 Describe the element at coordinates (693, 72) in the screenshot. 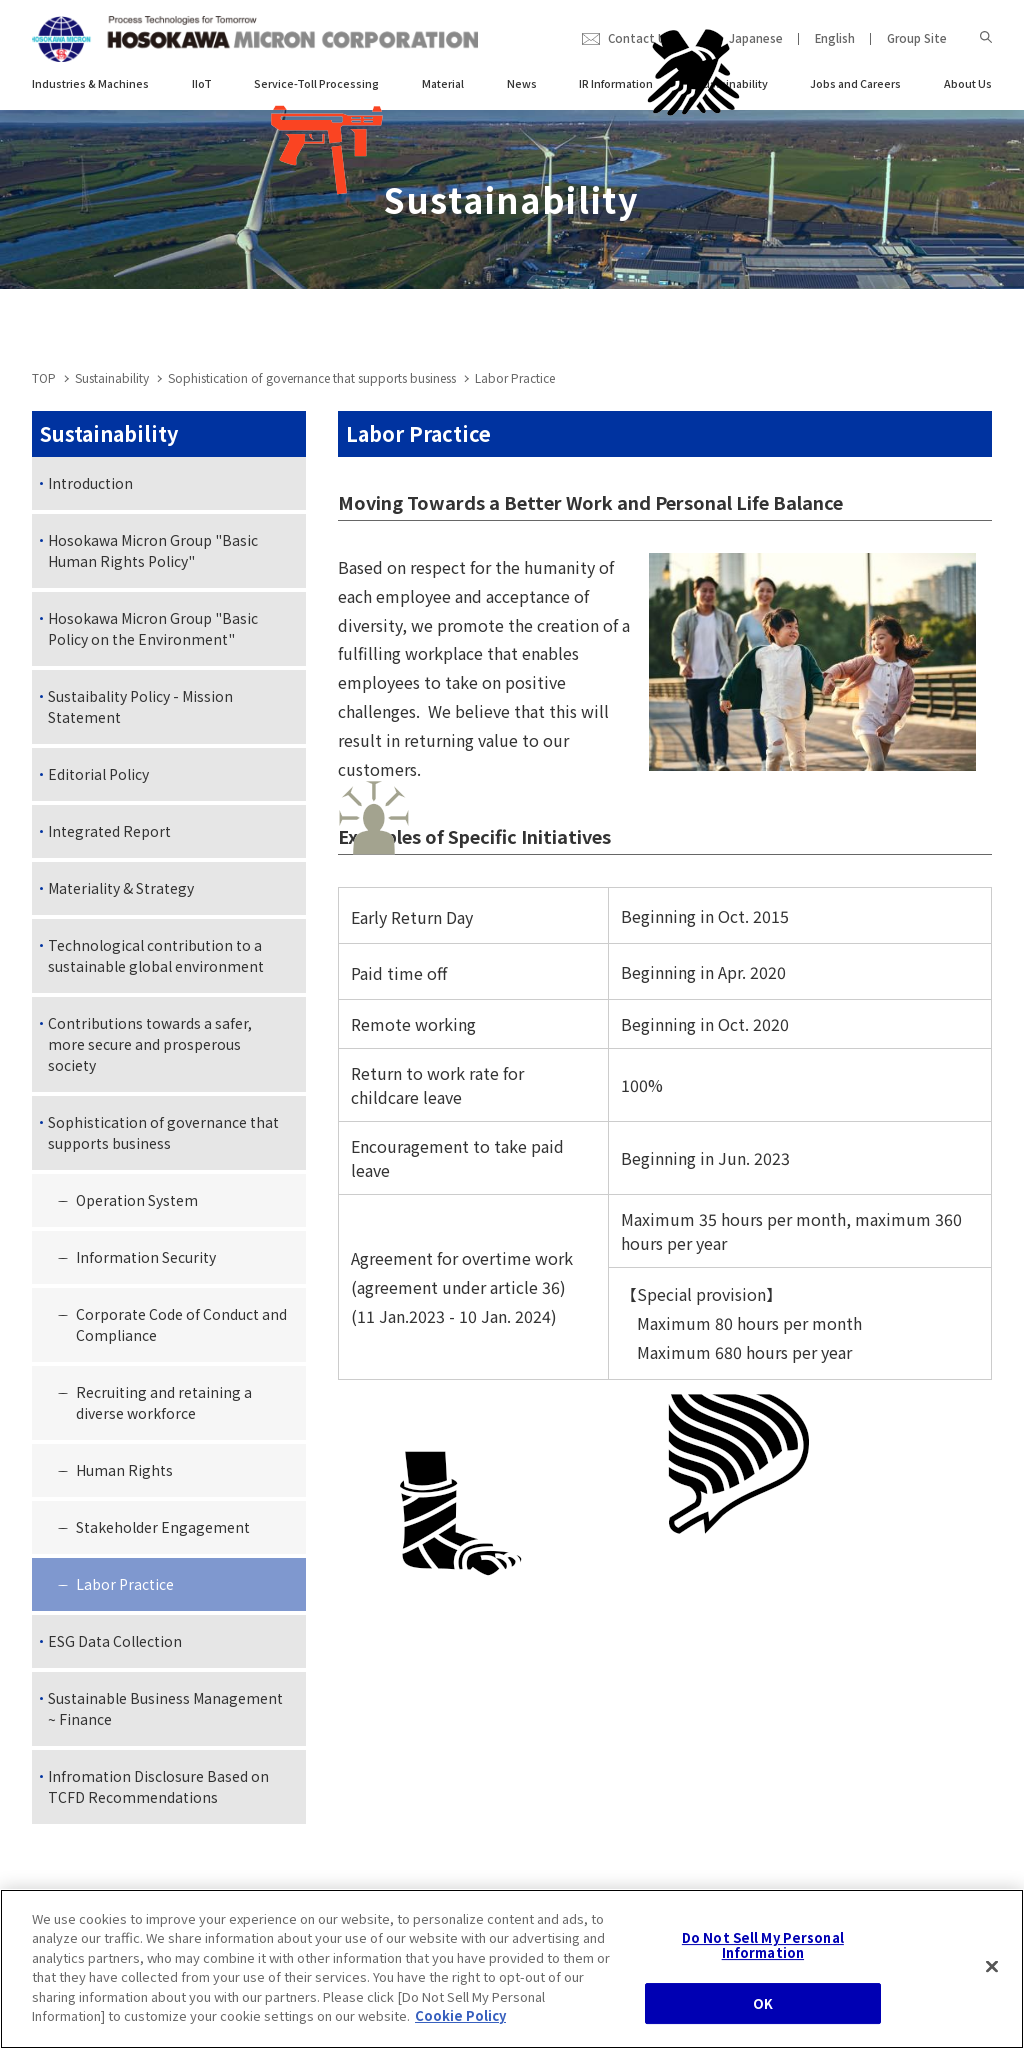

I see `equip gloves or hand gear` at that location.